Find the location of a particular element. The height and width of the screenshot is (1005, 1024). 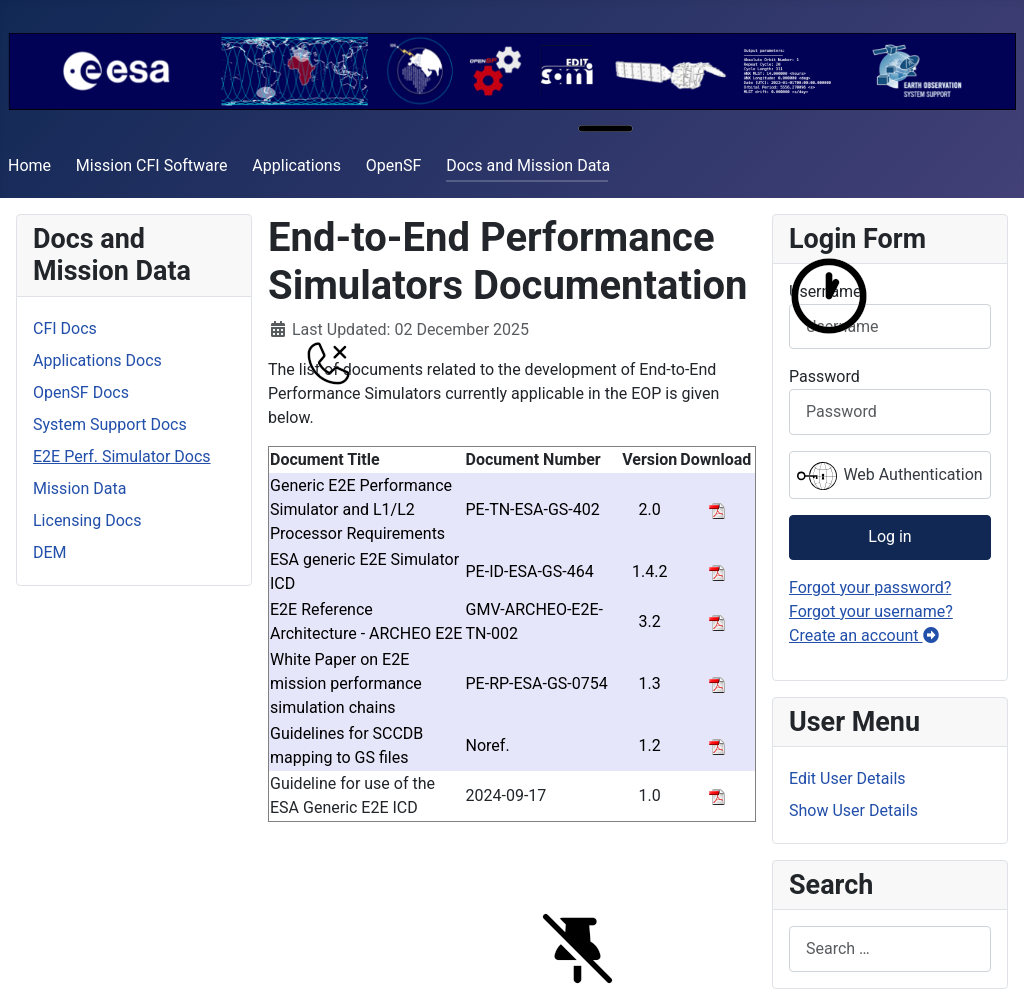

end or decline a phone call is located at coordinates (329, 362).